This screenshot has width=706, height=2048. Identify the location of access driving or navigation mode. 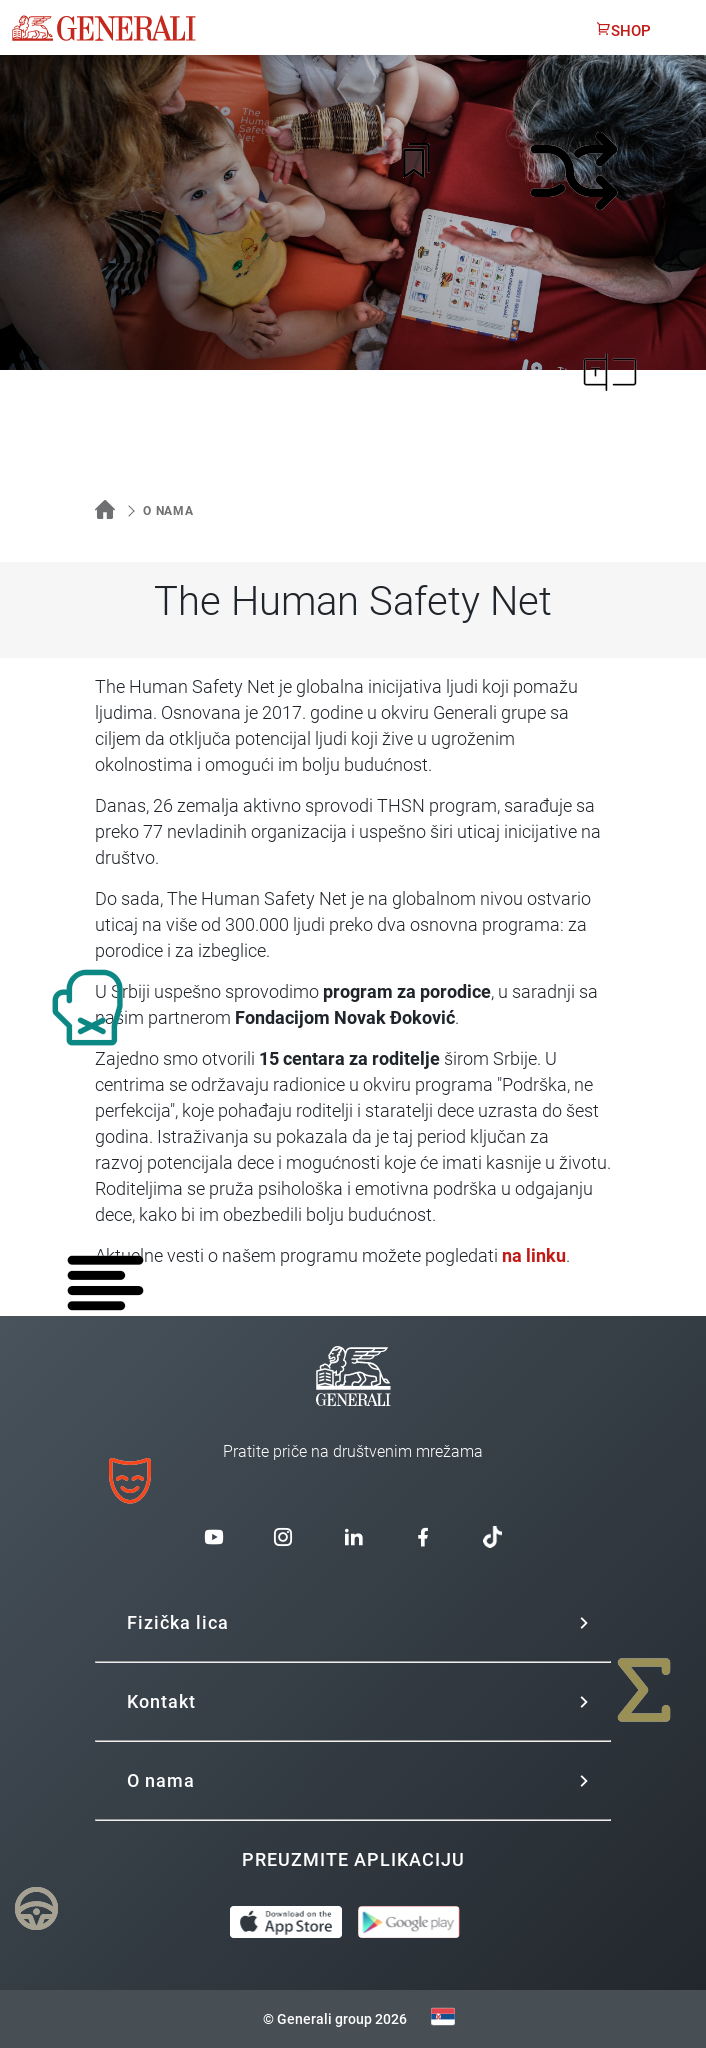
(36, 1908).